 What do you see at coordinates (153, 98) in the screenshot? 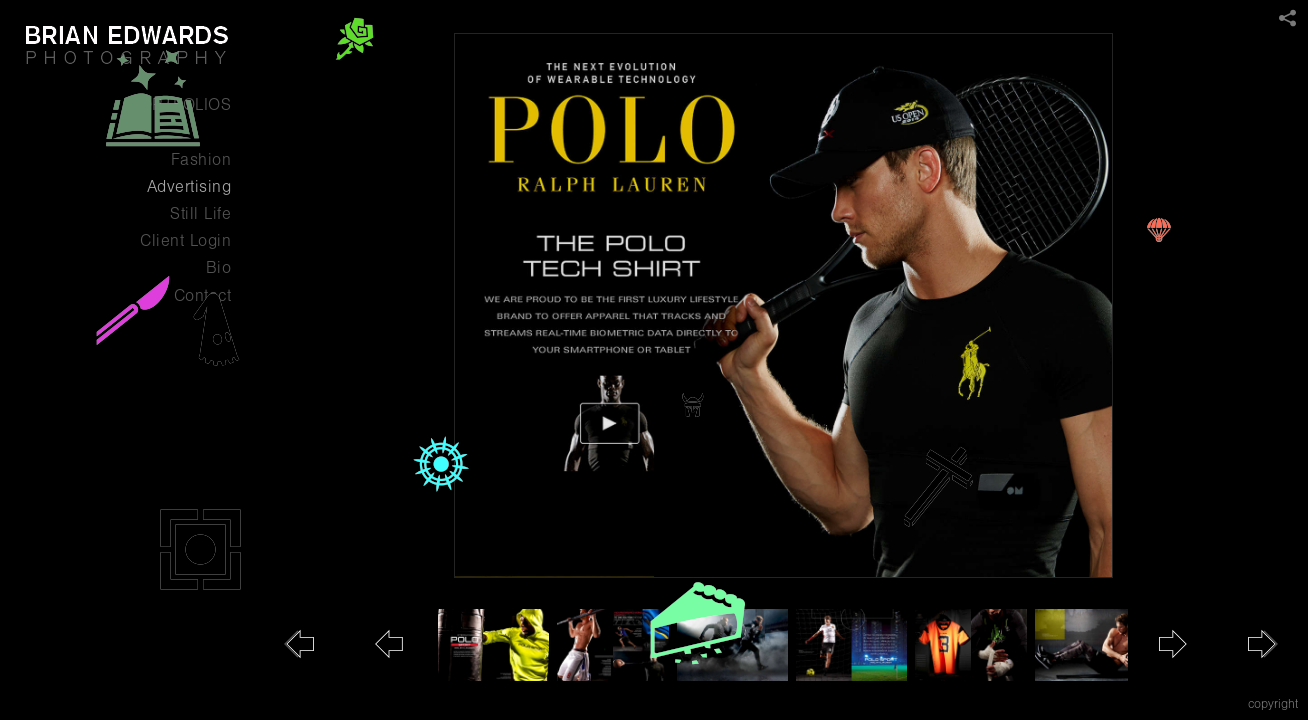
I see `open your spell book or magic abilities` at bounding box center [153, 98].